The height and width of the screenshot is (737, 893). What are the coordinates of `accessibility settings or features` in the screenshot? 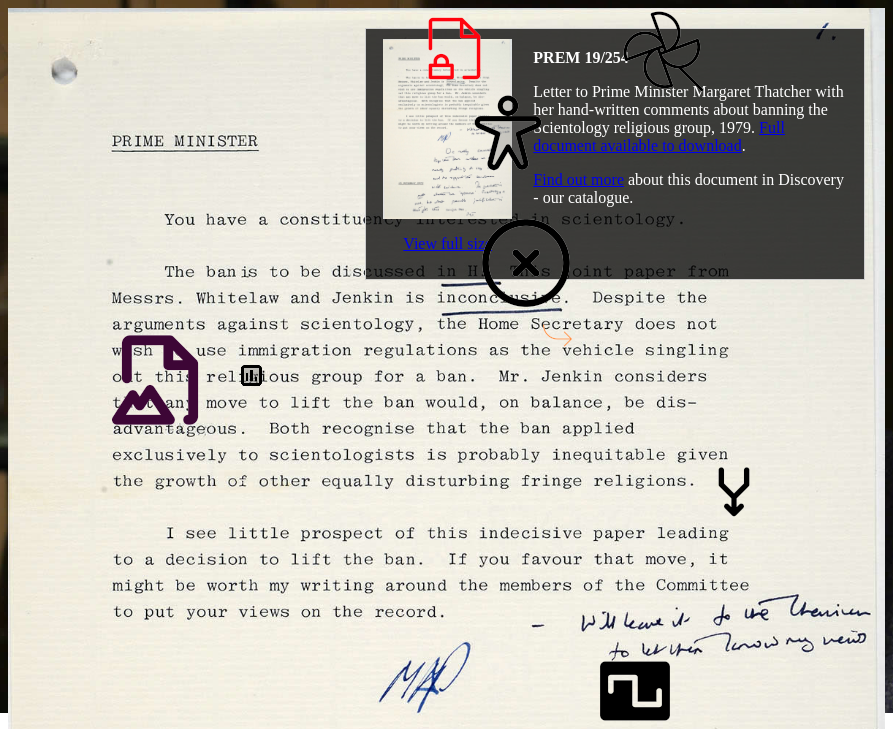 It's located at (508, 134).